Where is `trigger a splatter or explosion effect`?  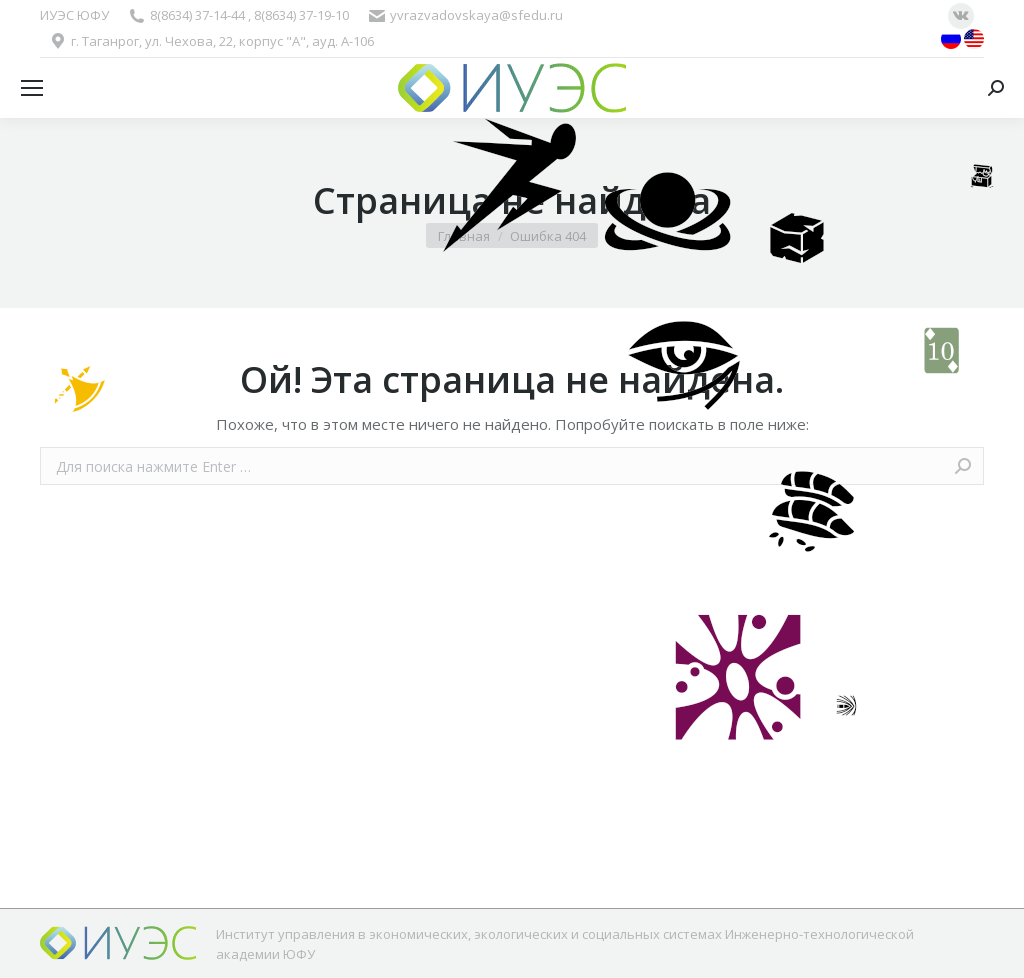 trigger a splatter or explosion effect is located at coordinates (738, 677).